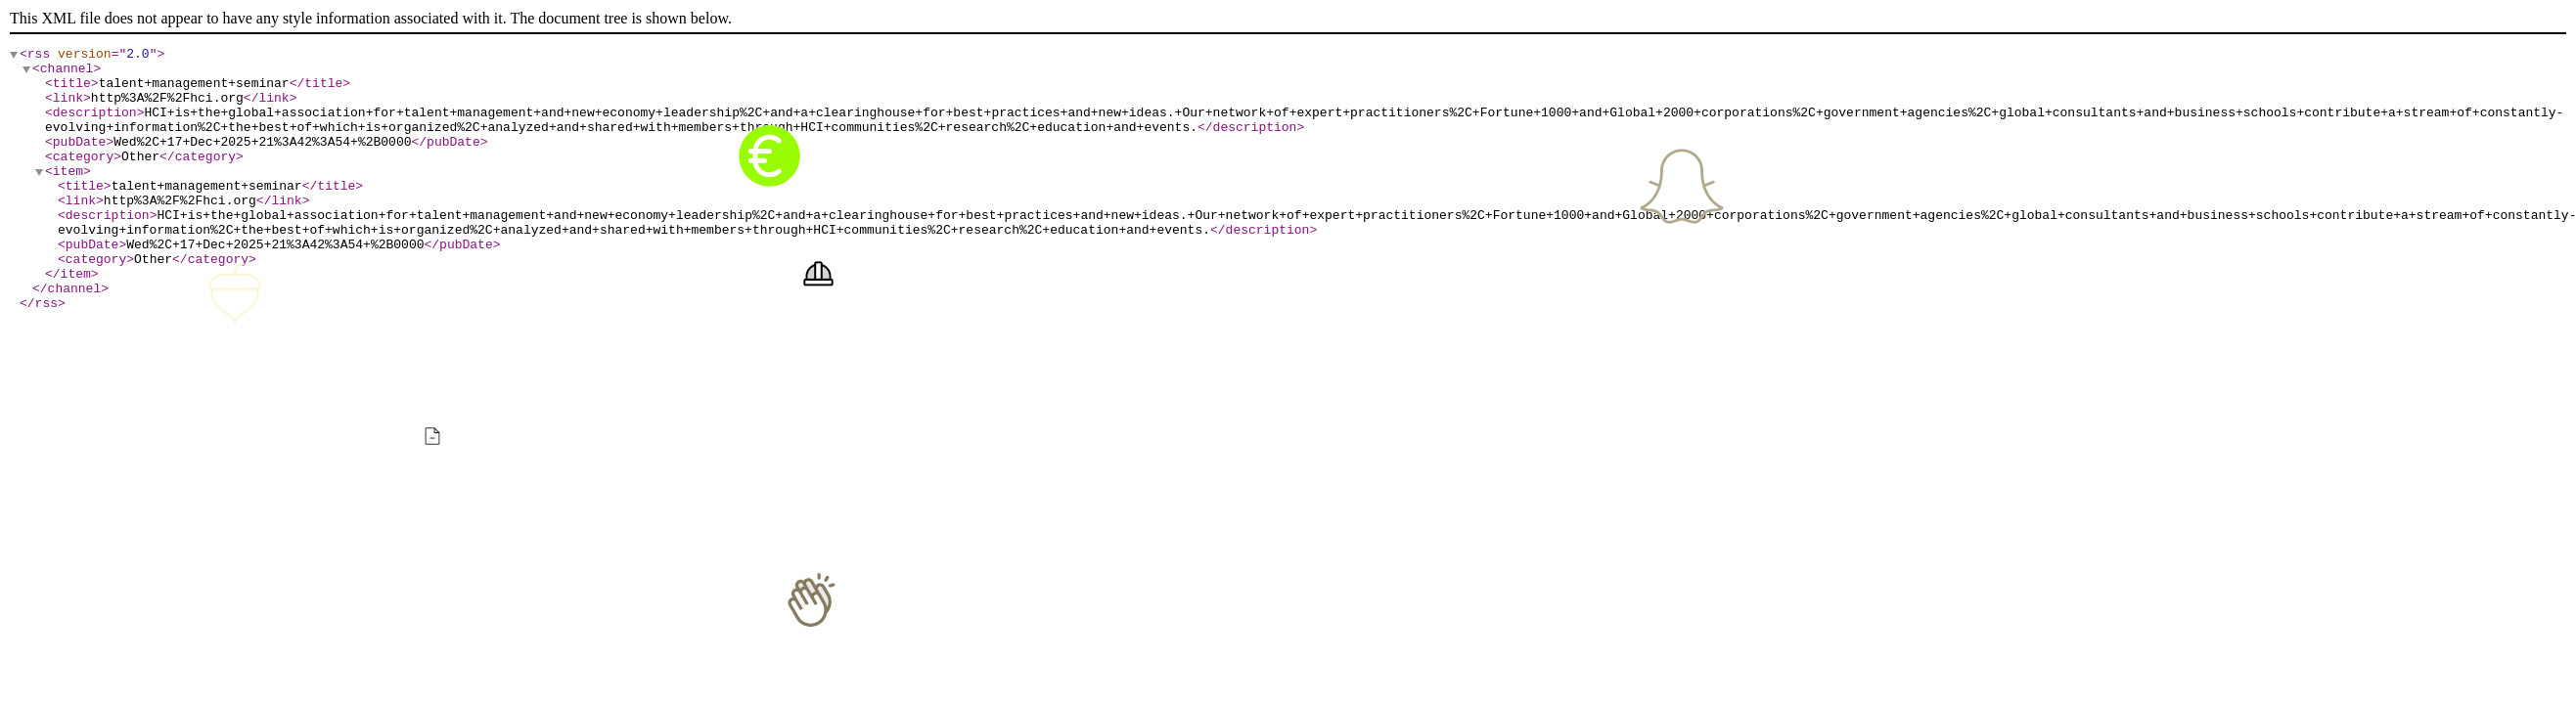 This screenshot has width=2576, height=704. What do you see at coordinates (432, 436) in the screenshot?
I see `remove a file or document` at bounding box center [432, 436].